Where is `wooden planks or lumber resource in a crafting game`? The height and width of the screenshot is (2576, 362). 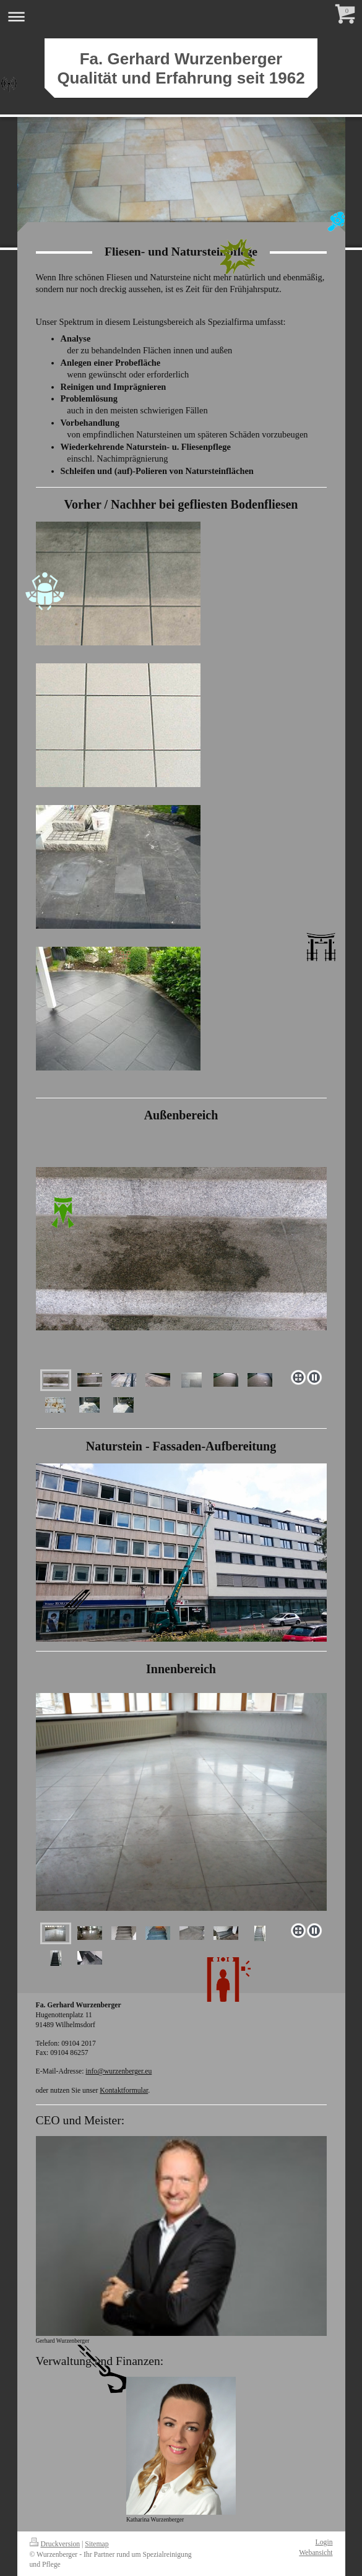 wooden planks or lumber resource in a crafting game is located at coordinates (75, 1601).